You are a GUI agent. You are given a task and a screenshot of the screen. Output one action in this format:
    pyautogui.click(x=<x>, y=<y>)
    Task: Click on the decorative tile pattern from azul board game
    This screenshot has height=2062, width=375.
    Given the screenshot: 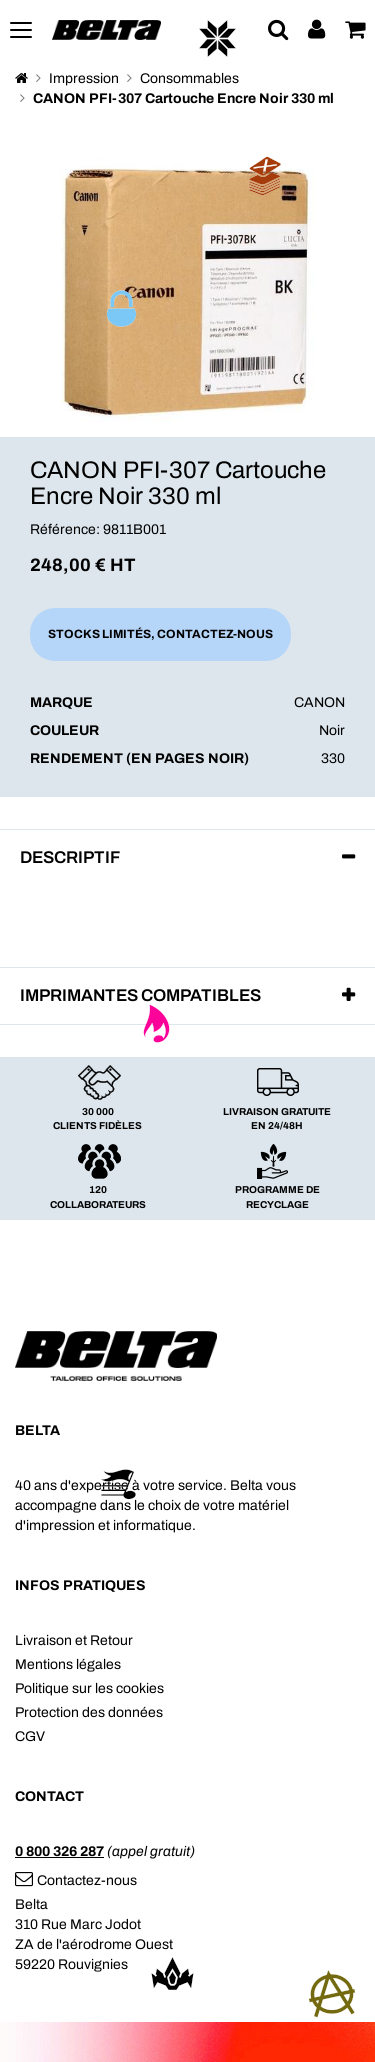 What is the action you would take?
    pyautogui.click(x=217, y=38)
    